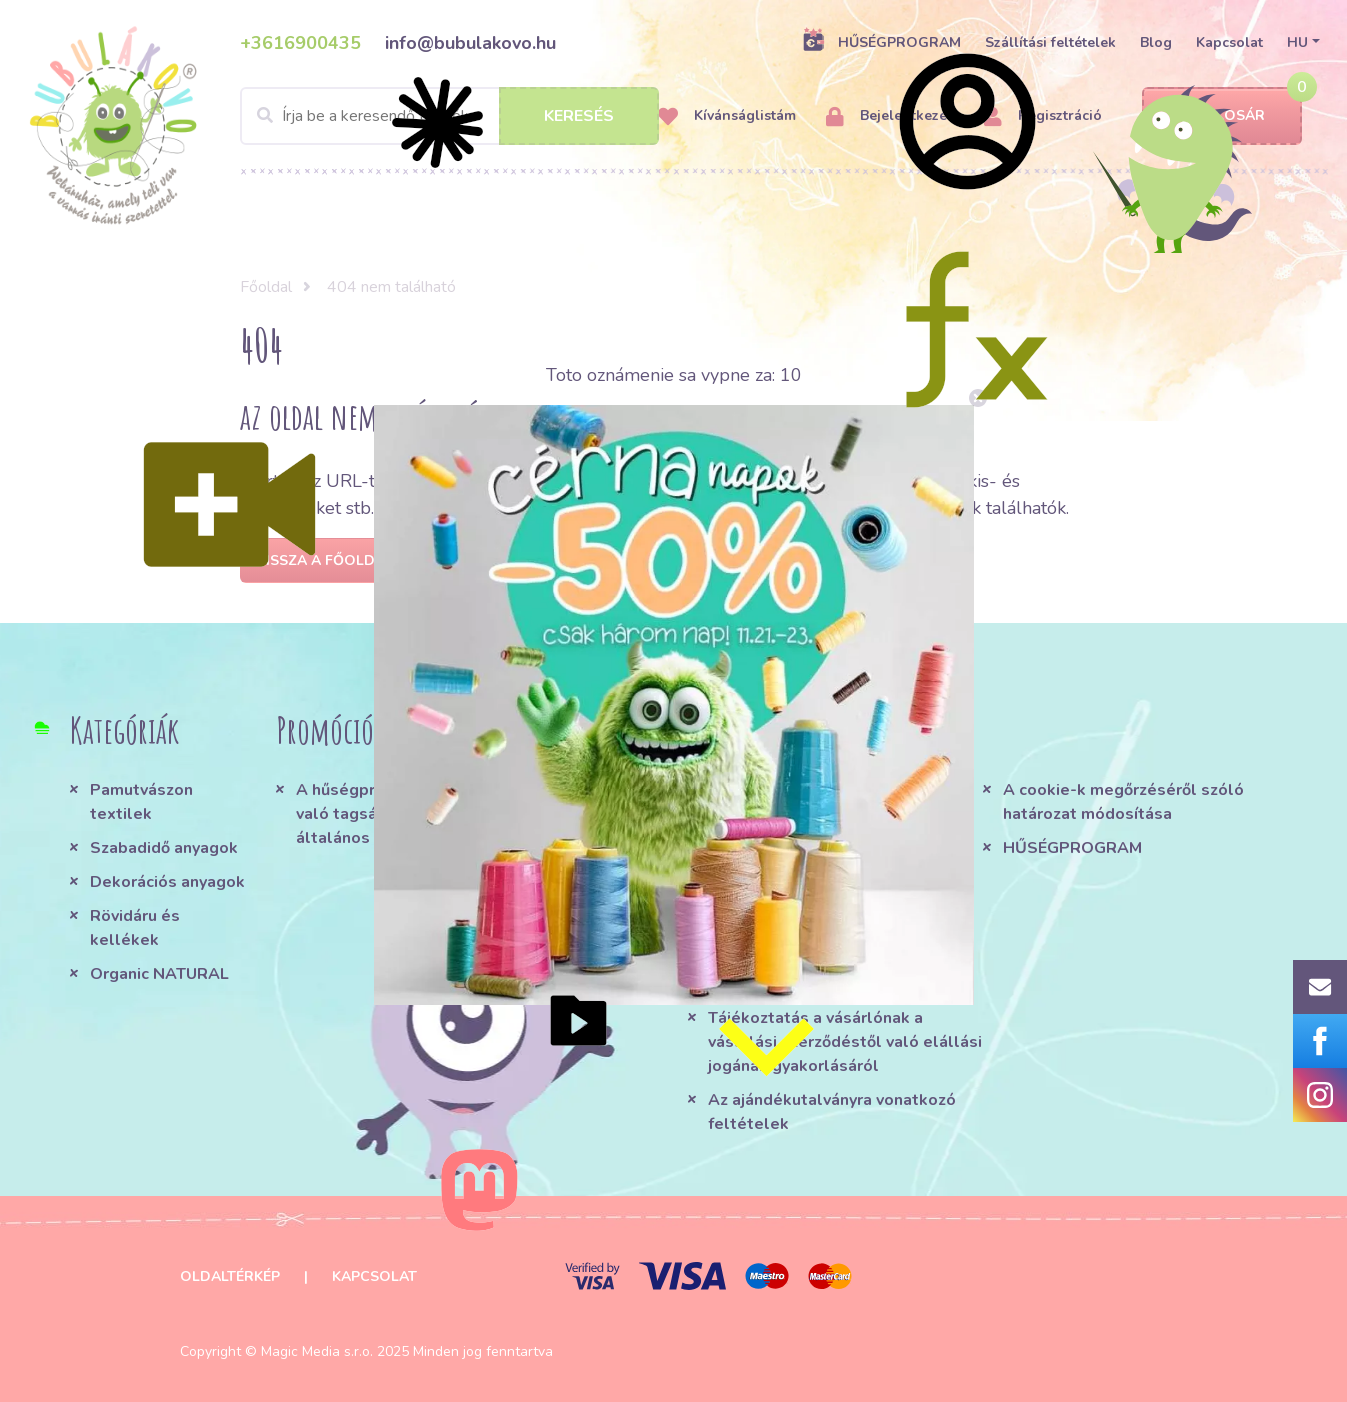 The image size is (1347, 1402). Describe the element at coordinates (229, 504) in the screenshot. I see `add a new video recording` at that location.